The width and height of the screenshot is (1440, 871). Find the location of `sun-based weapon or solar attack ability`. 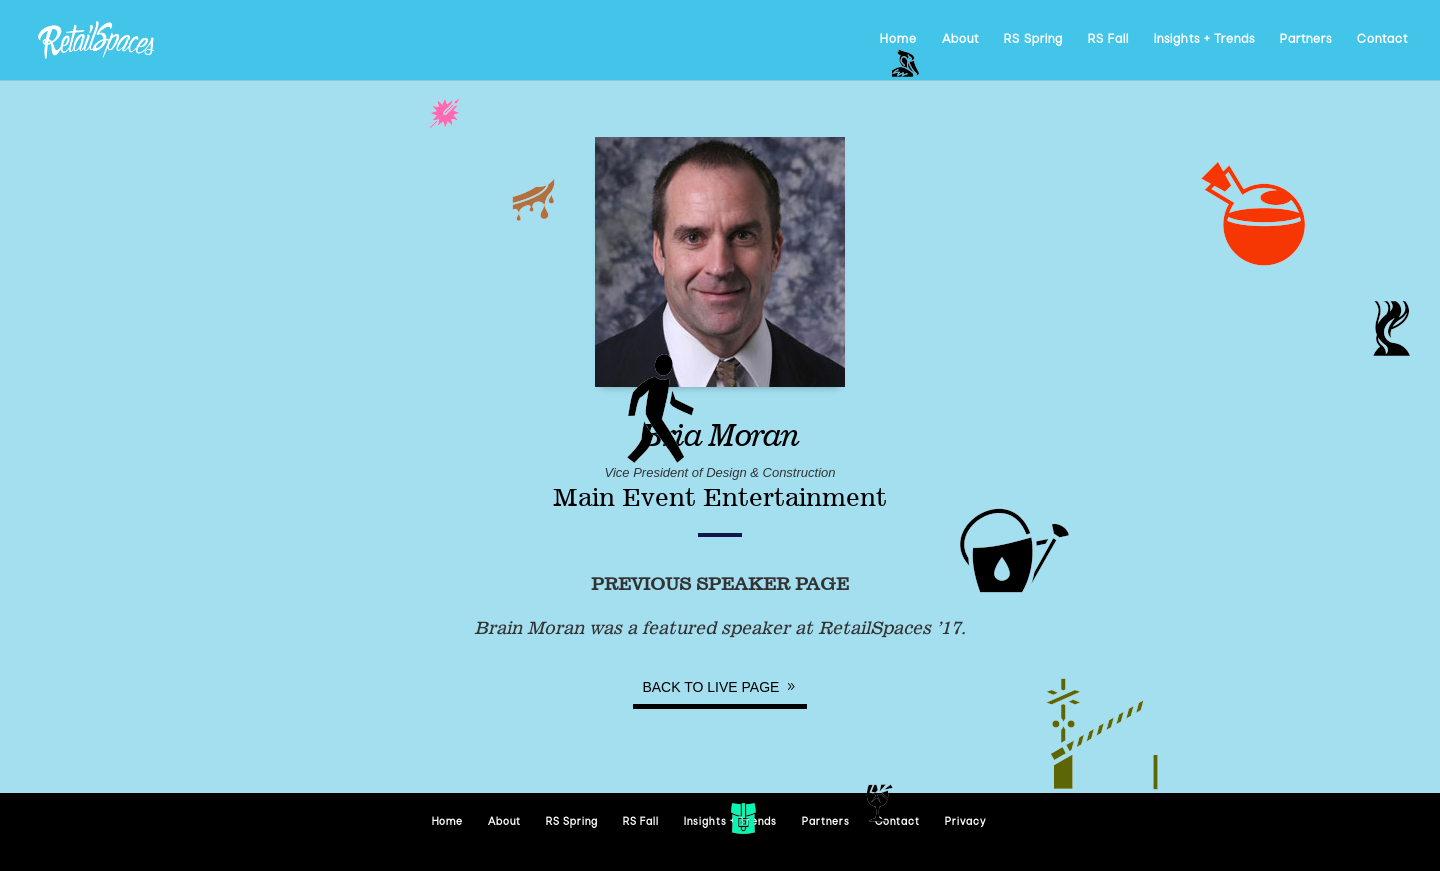

sun-based weapon or solar attack ability is located at coordinates (445, 113).